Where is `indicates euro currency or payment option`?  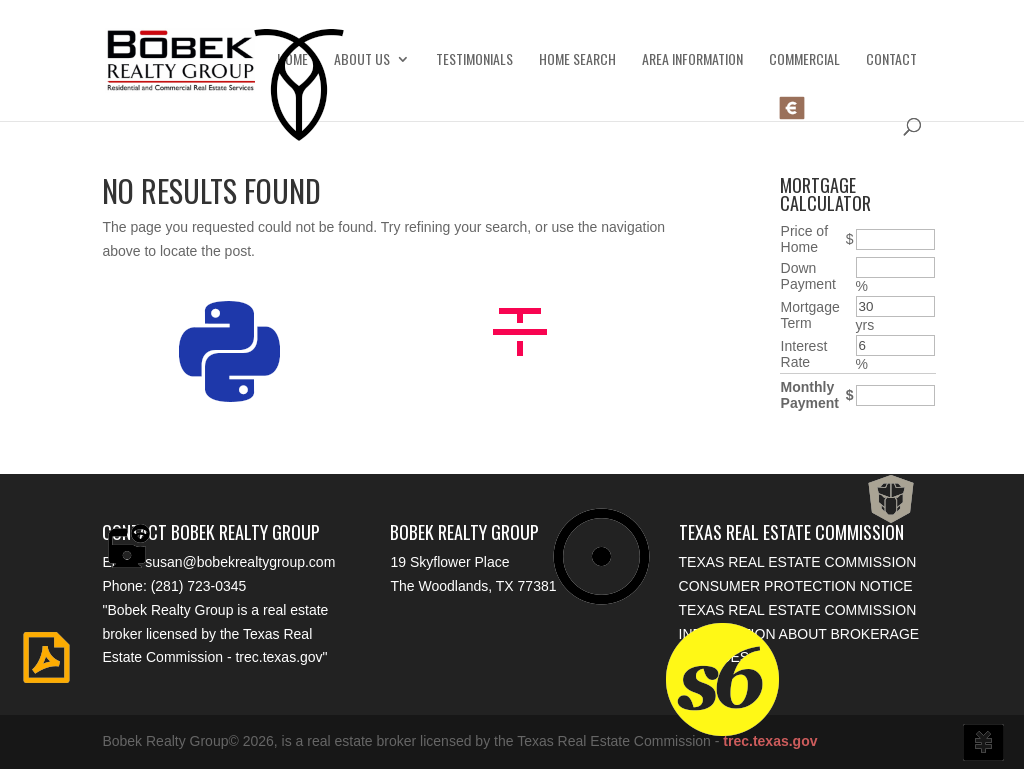 indicates euro currency or payment option is located at coordinates (792, 108).